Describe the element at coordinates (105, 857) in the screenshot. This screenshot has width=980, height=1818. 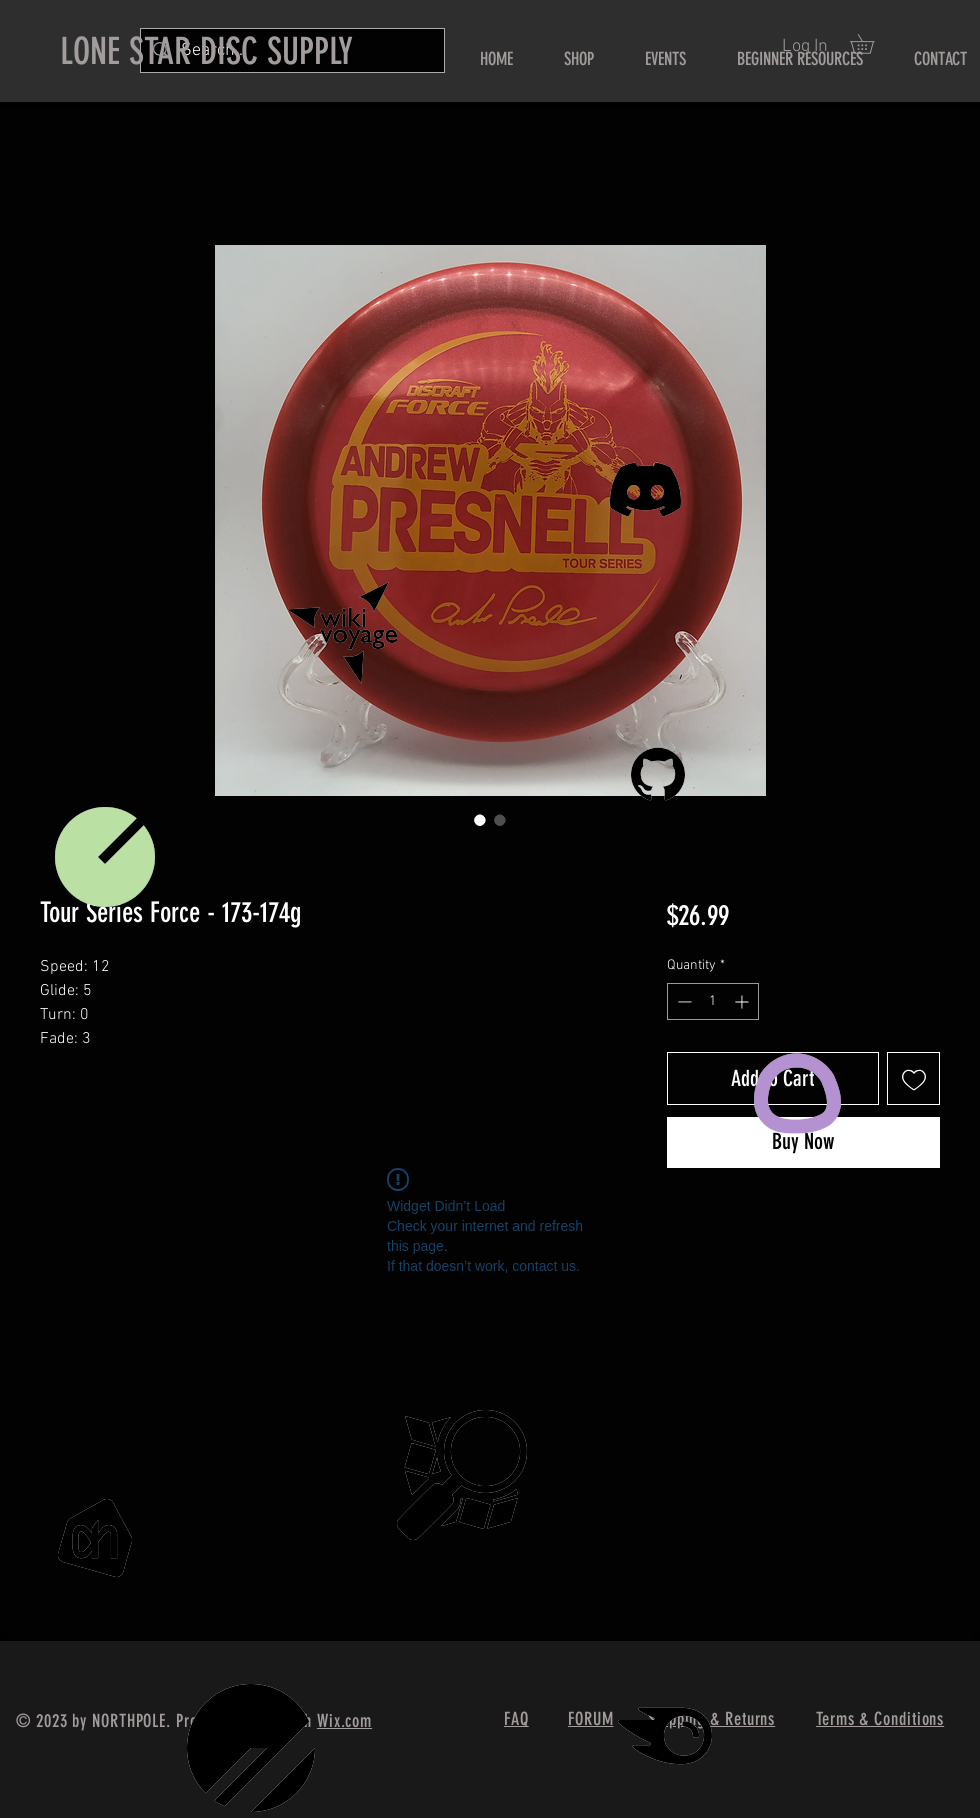
I see `open navigation or directional tools` at that location.